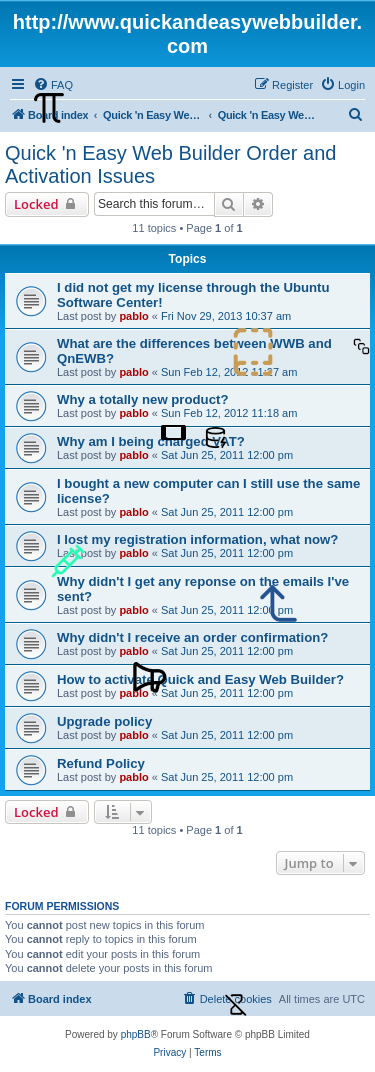 The height and width of the screenshot is (1072, 375). What do you see at coordinates (236, 1004) in the screenshot?
I see `timer or countdown feature disabled` at bounding box center [236, 1004].